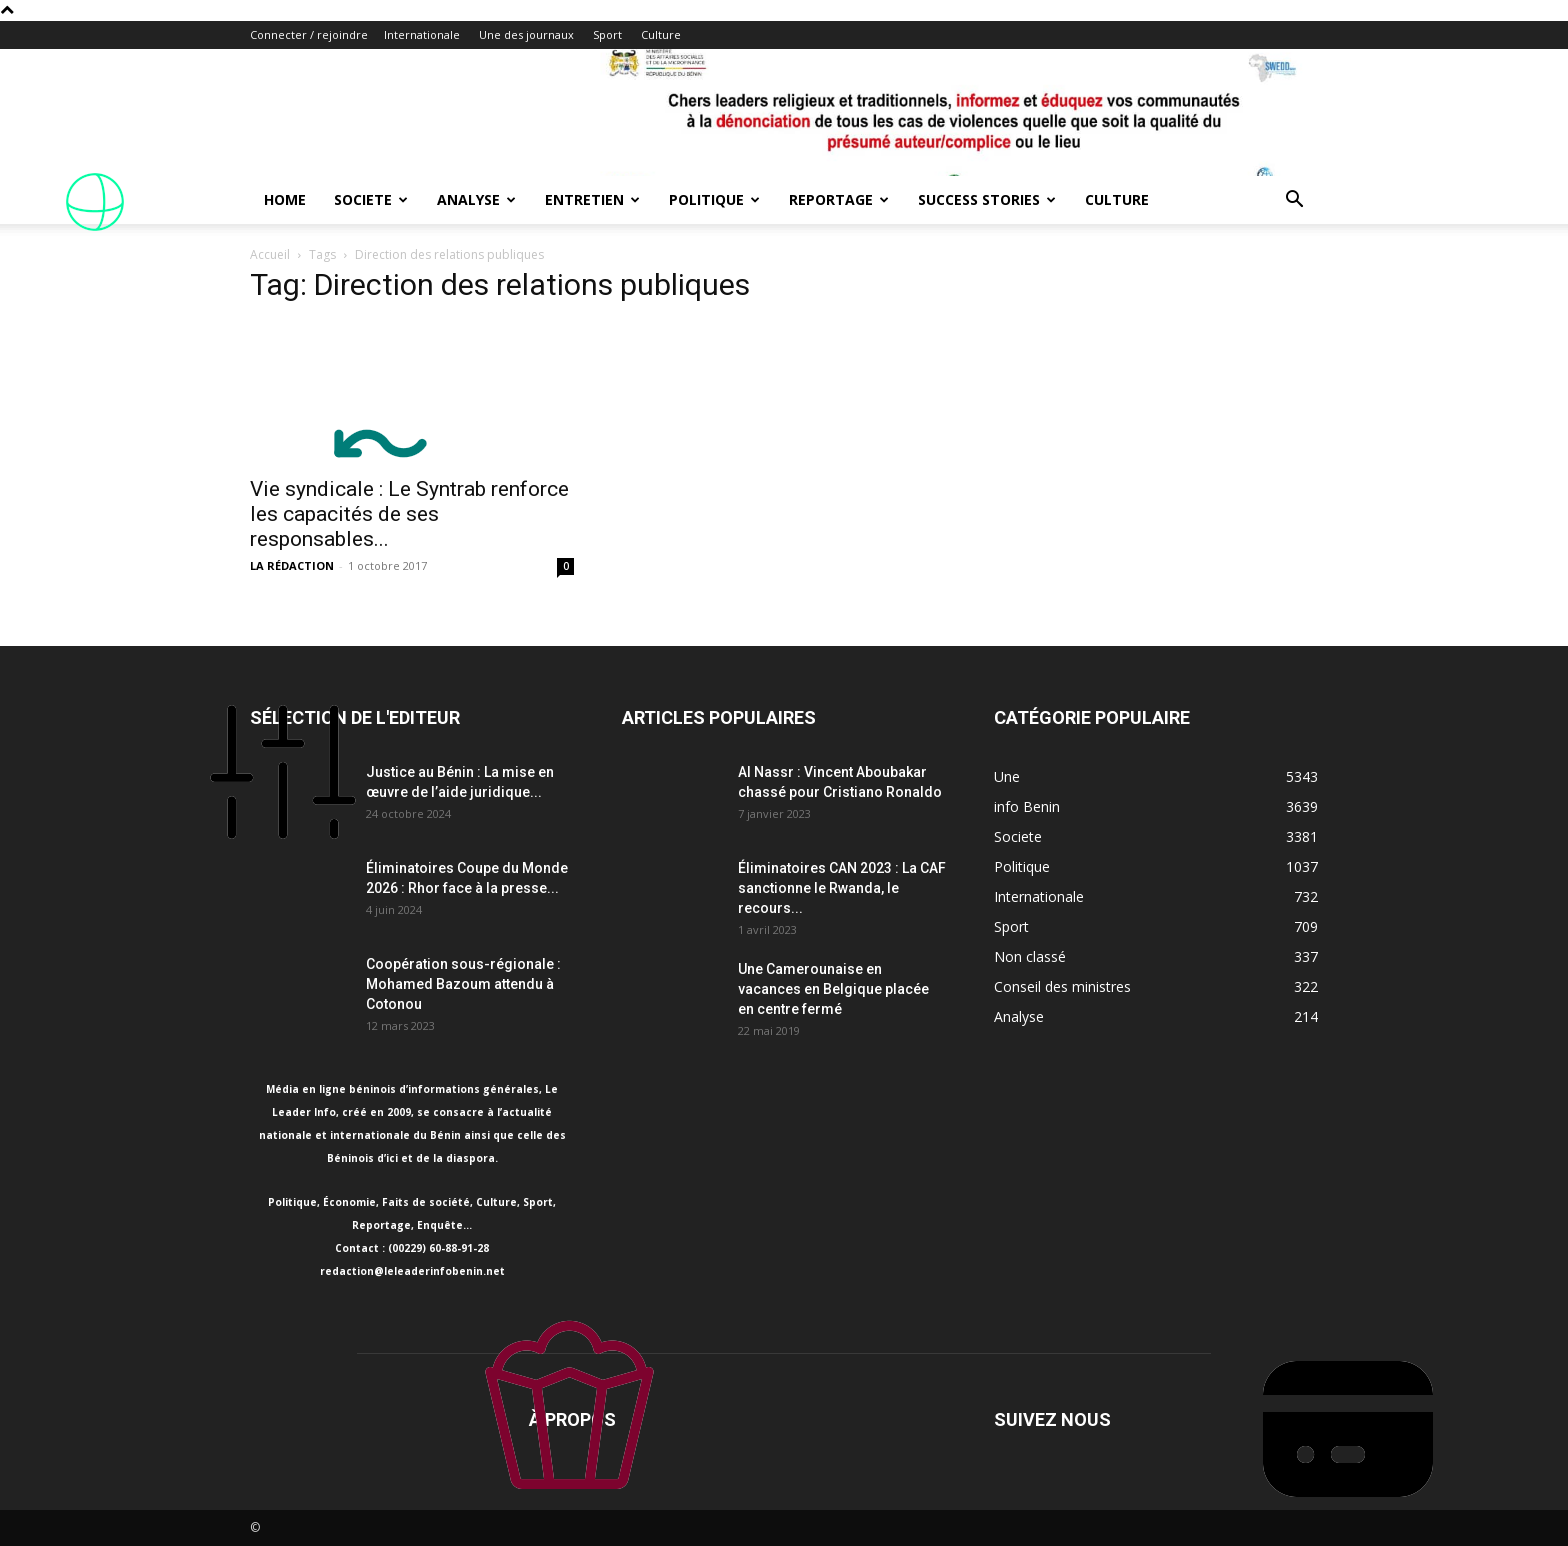 The width and height of the screenshot is (1568, 1546). I want to click on undo or revert previous action, so click(380, 443).